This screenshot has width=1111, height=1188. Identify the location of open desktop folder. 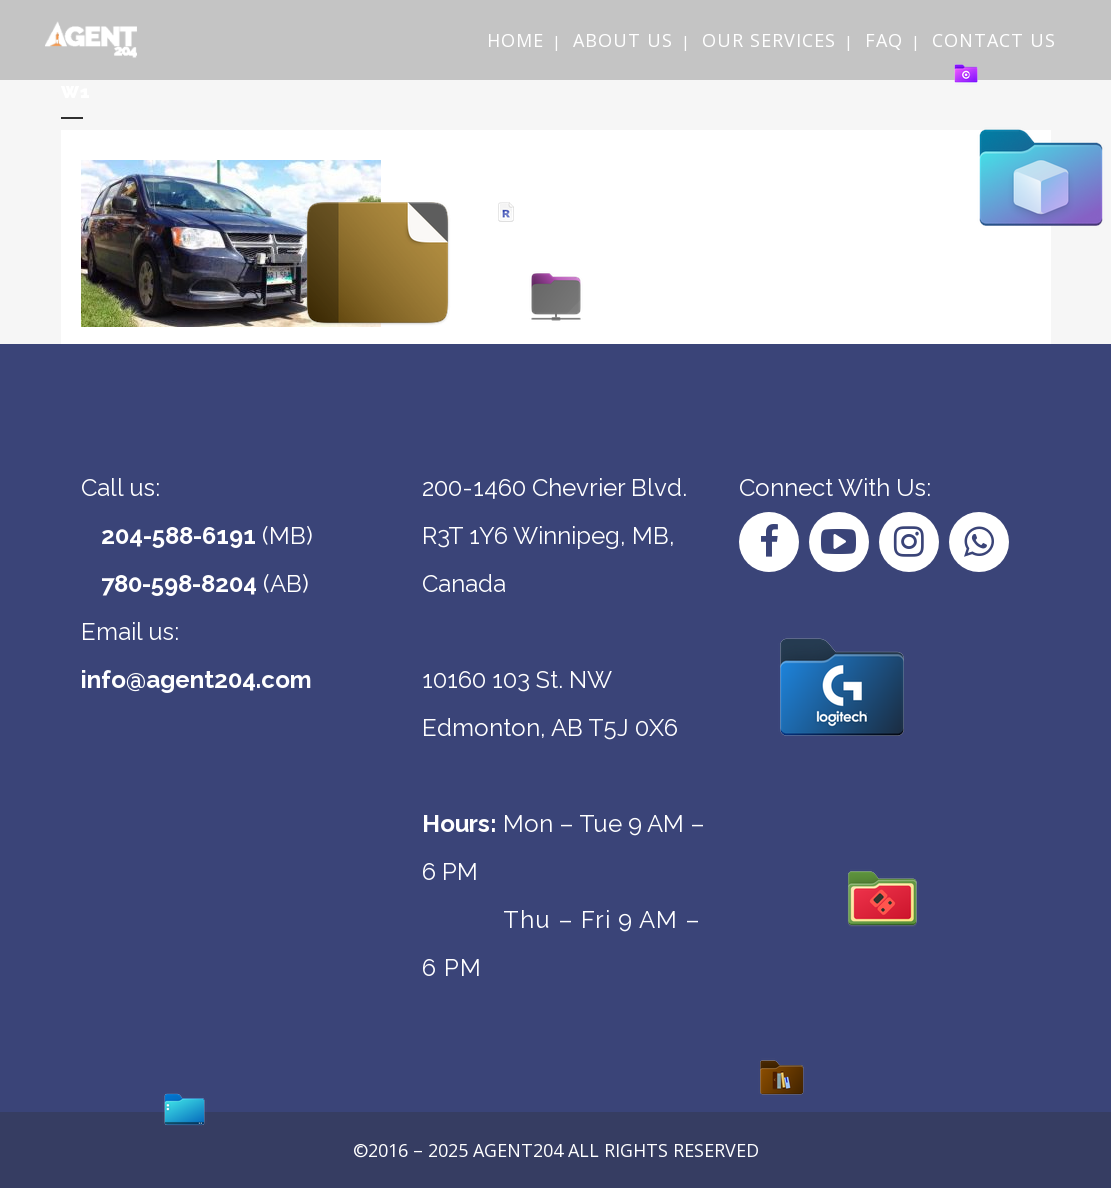
(184, 1110).